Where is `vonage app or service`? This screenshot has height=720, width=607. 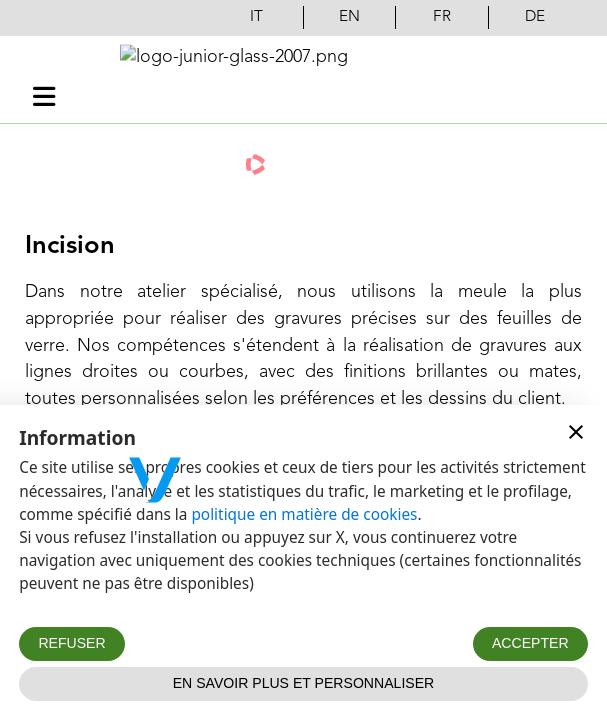 vonage app or service is located at coordinates (155, 480).